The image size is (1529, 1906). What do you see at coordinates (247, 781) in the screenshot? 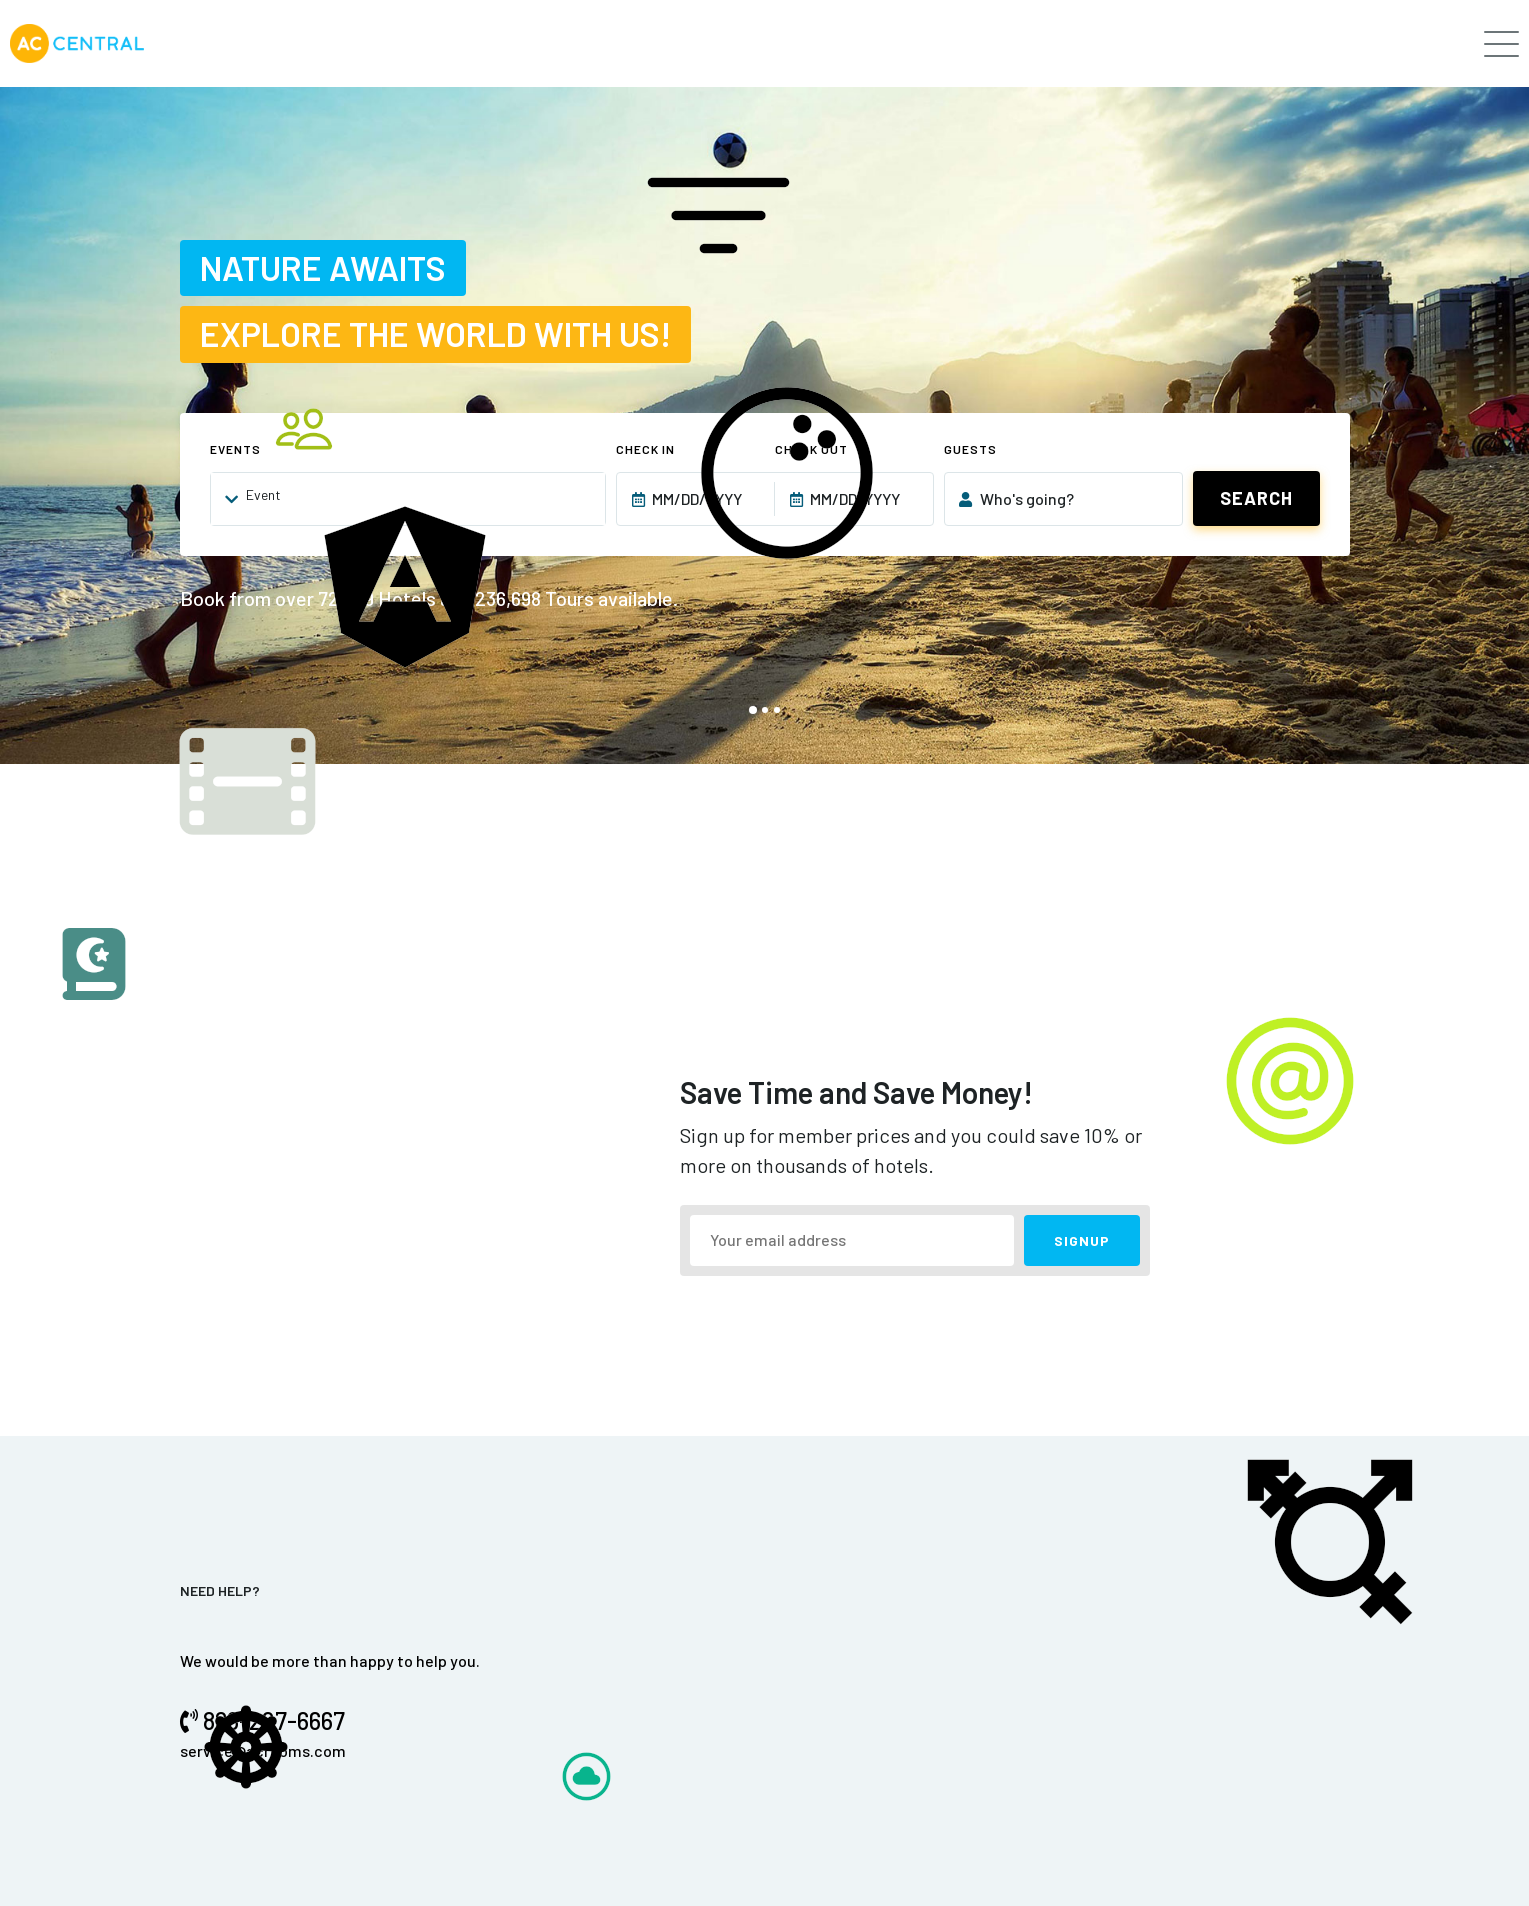
I see `access video or movie content` at bounding box center [247, 781].